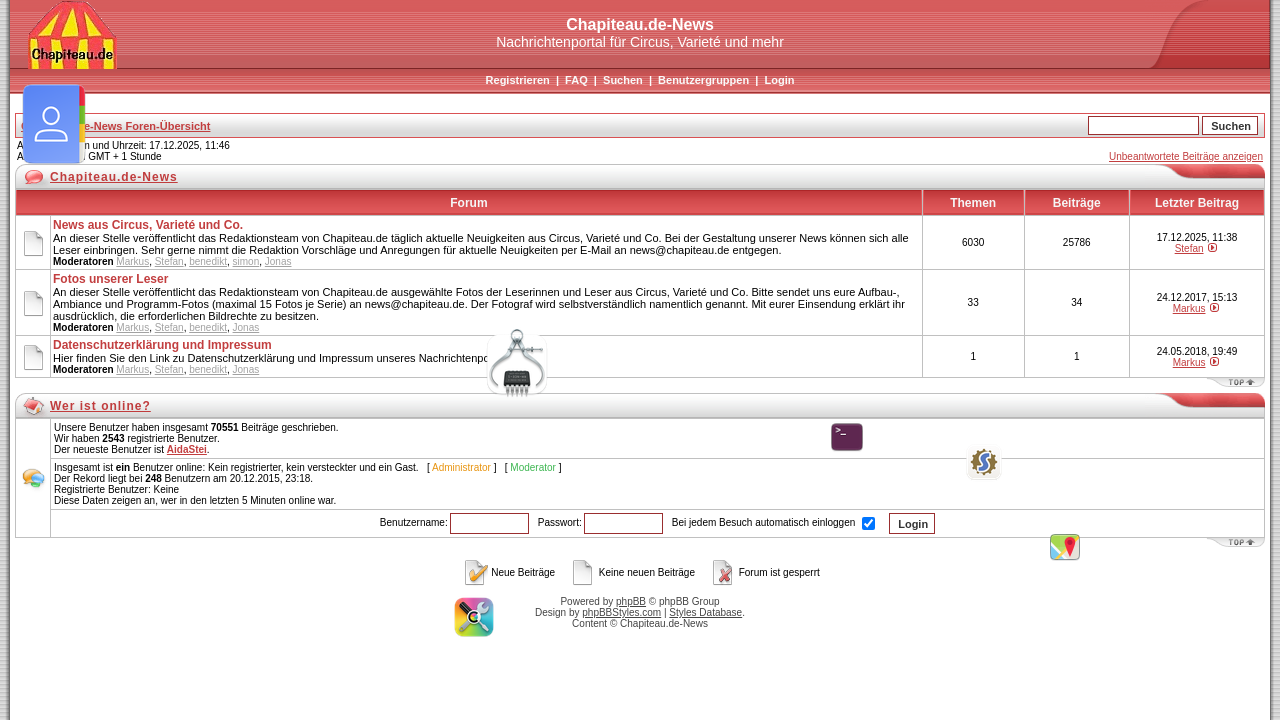 The width and height of the screenshot is (1280, 720). Describe the element at coordinates (474, 617) in the screenshot. I see `open colorsync utility to manage color profiles` at that location.